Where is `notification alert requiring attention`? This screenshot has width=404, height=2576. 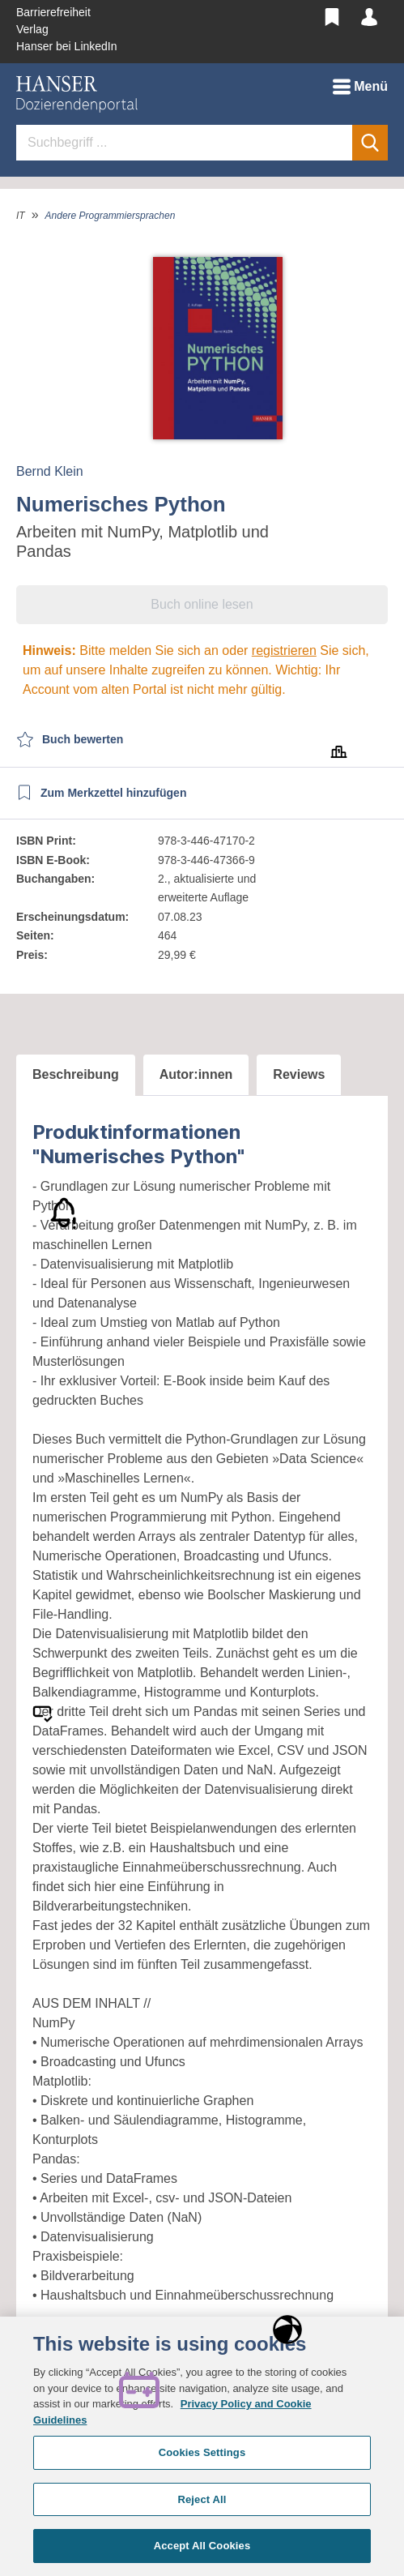 notification alert requiring attention is located at coordinates (64, 1213).